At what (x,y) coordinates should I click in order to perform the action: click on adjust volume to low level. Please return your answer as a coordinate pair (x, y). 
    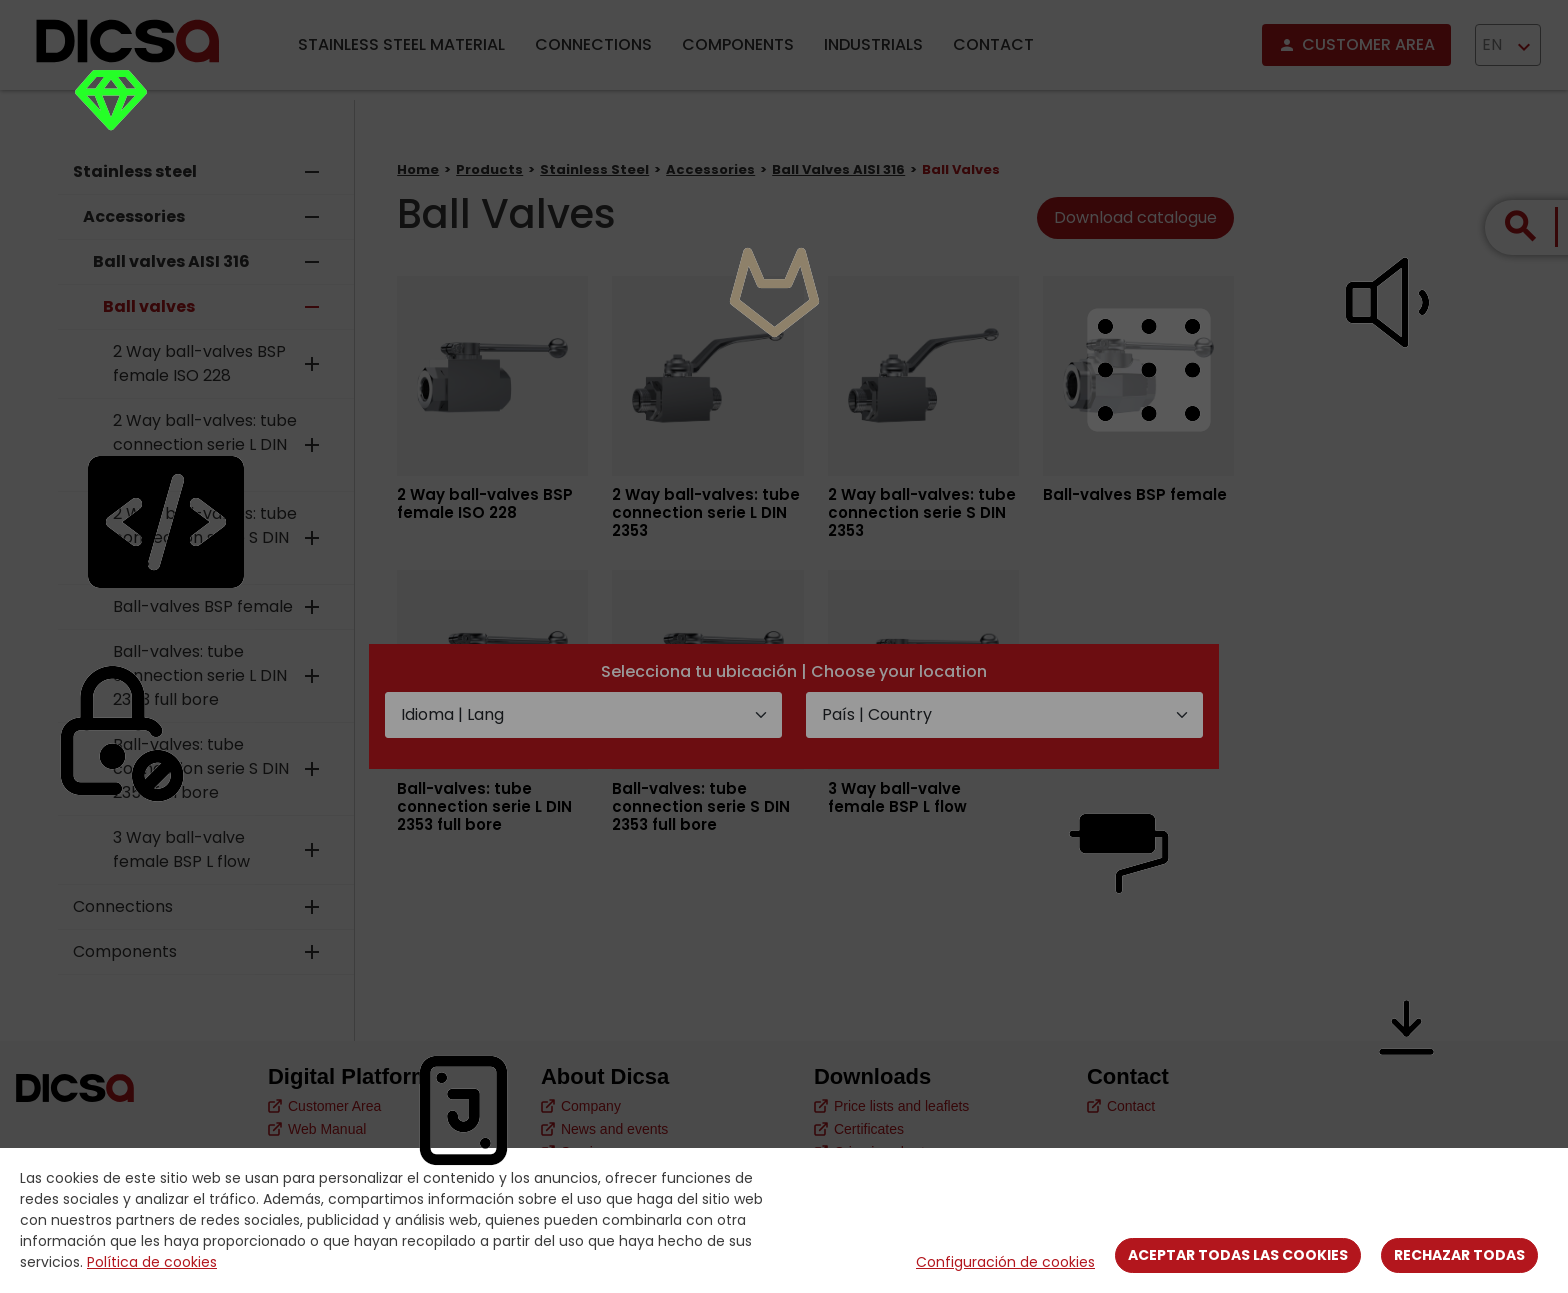
    Looking at the image, I should click on (1394, 302).